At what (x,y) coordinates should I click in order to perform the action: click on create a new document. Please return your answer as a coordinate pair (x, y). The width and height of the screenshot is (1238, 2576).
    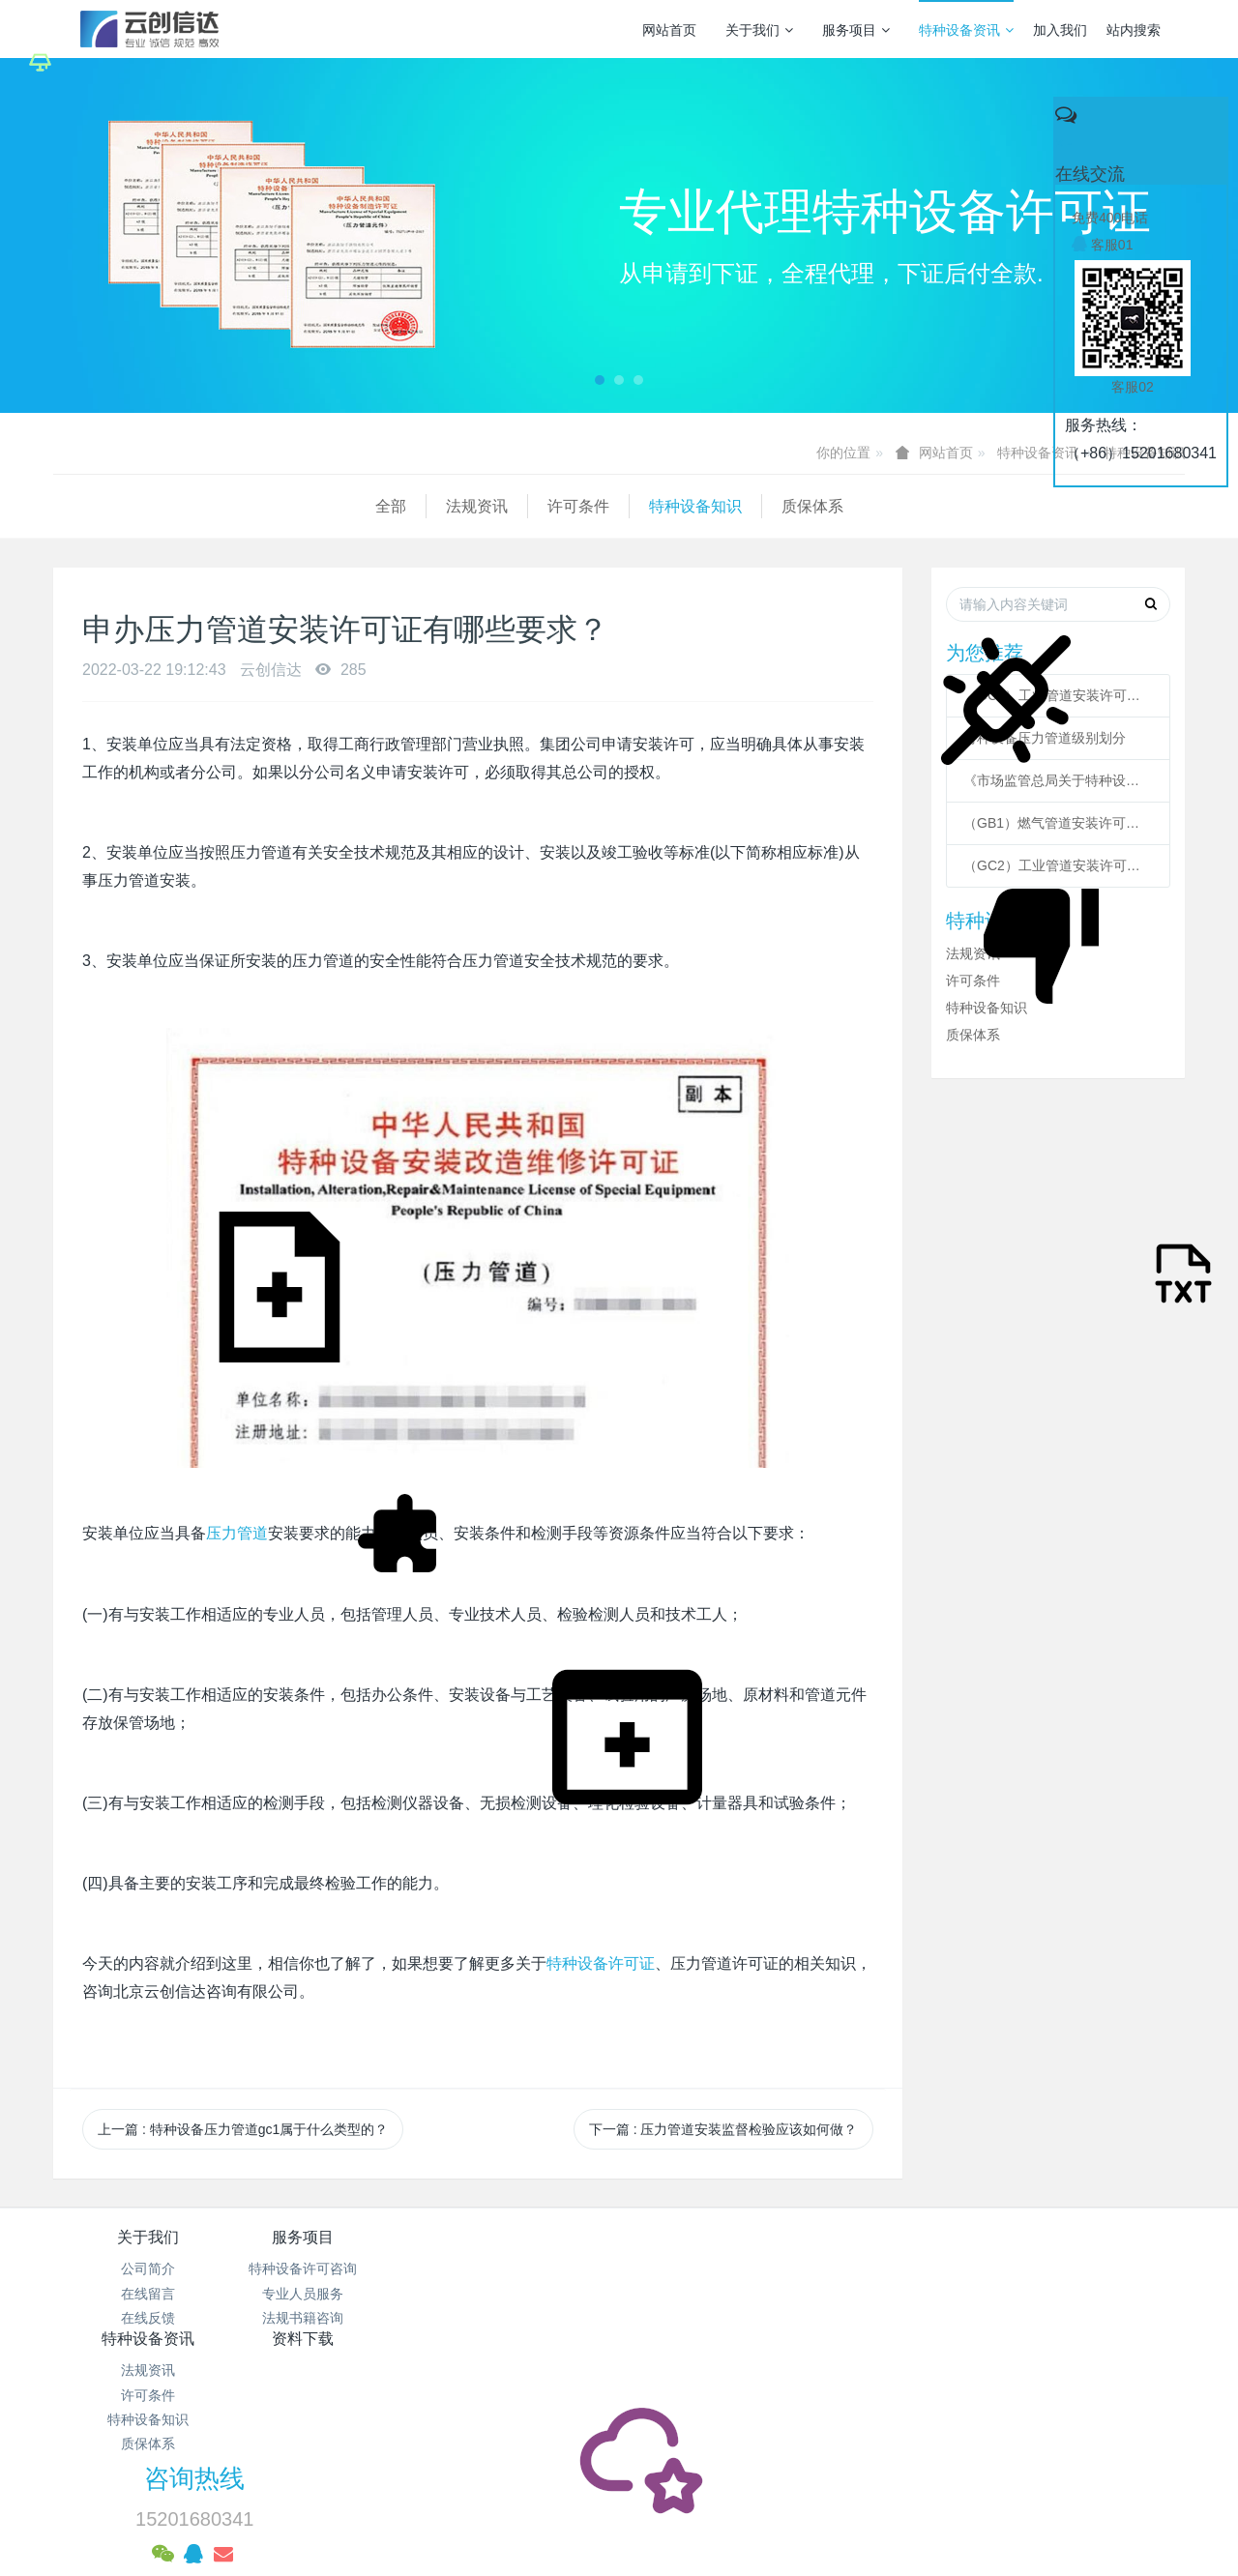
    Looking at the image, I should click on (280, 1287).